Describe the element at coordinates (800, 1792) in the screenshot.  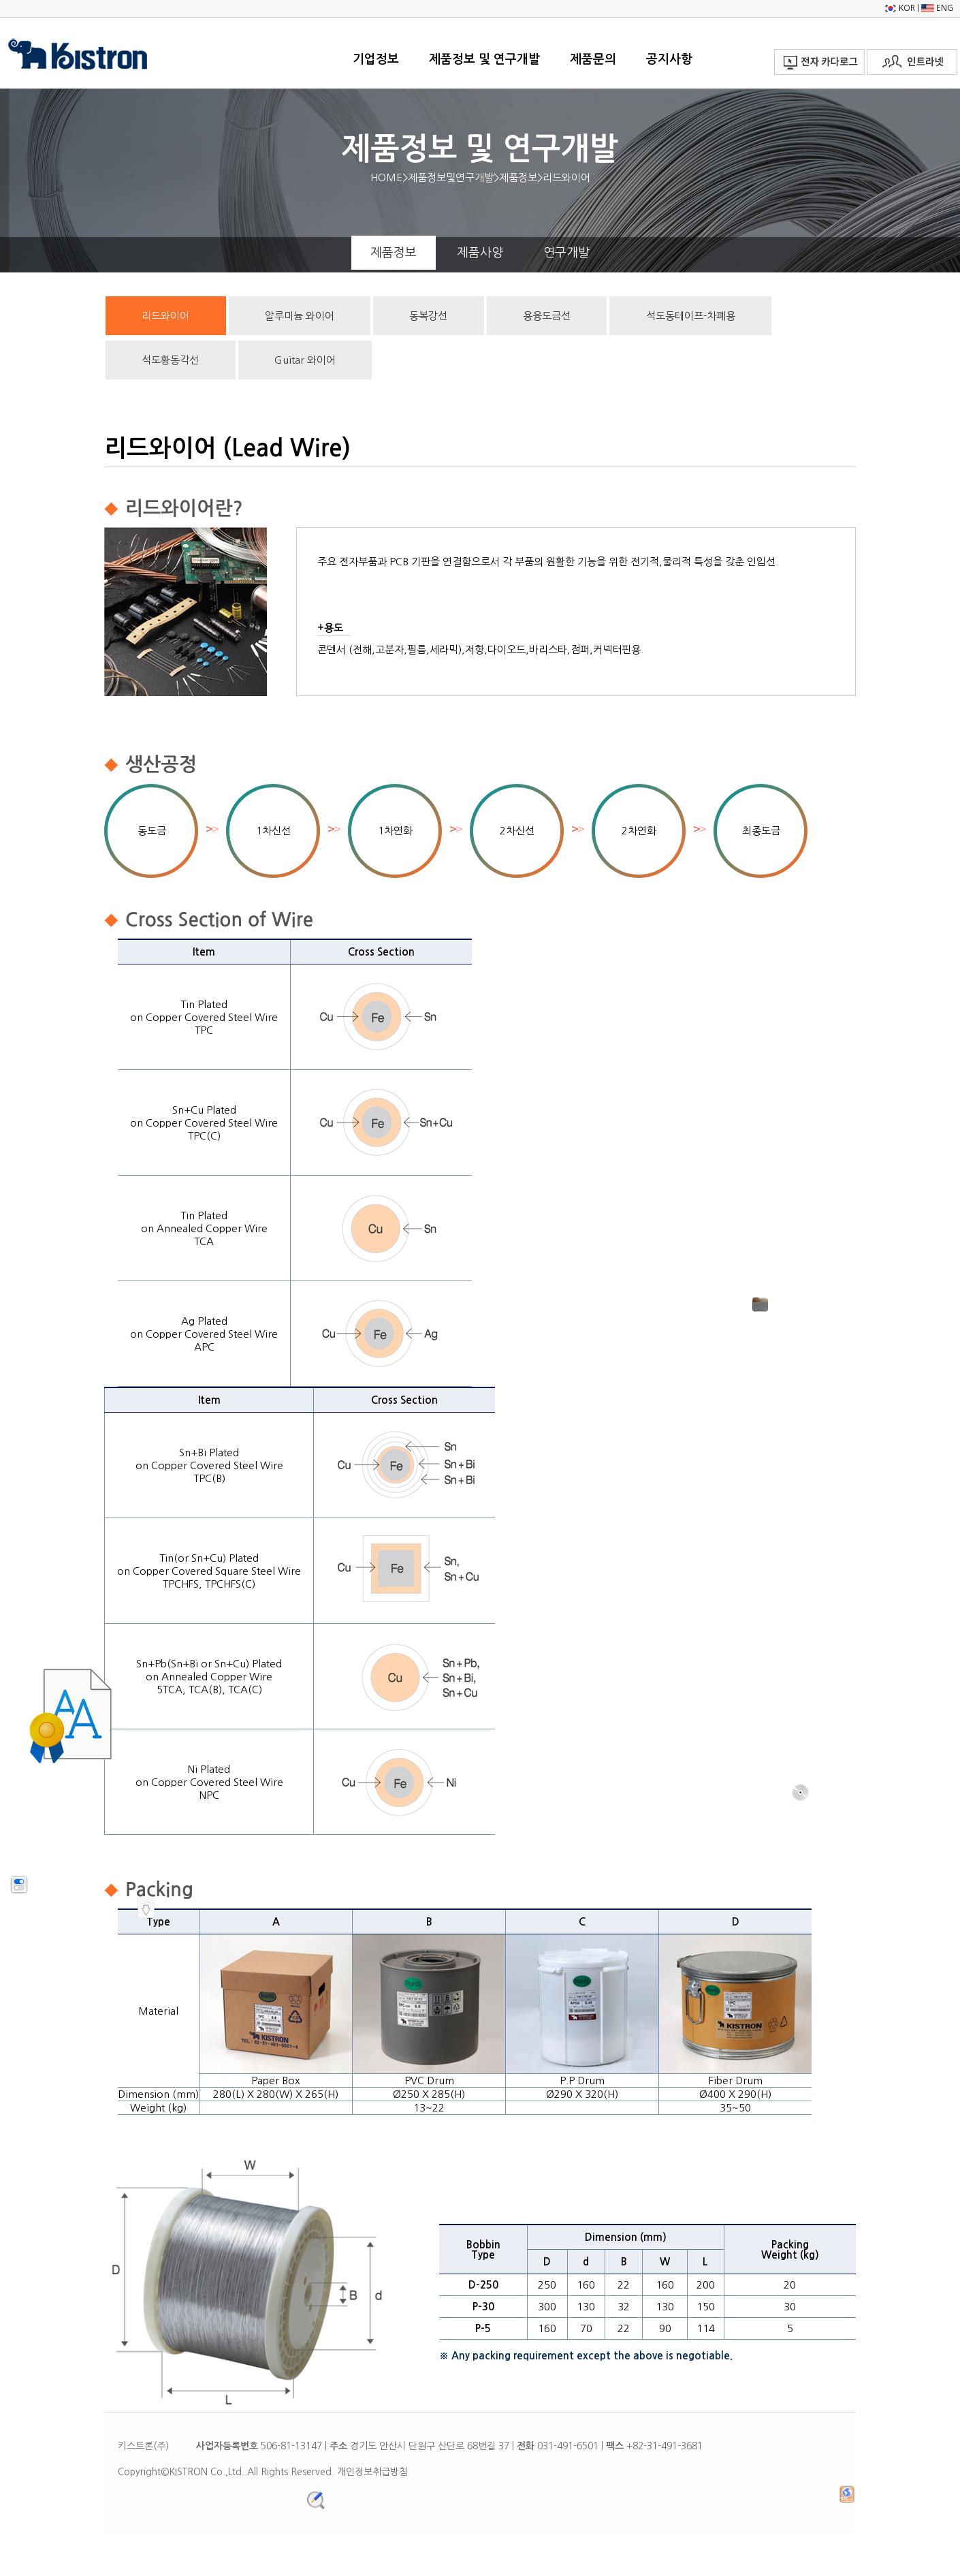
I see `access cd/dvd rewritable drive` at that location.